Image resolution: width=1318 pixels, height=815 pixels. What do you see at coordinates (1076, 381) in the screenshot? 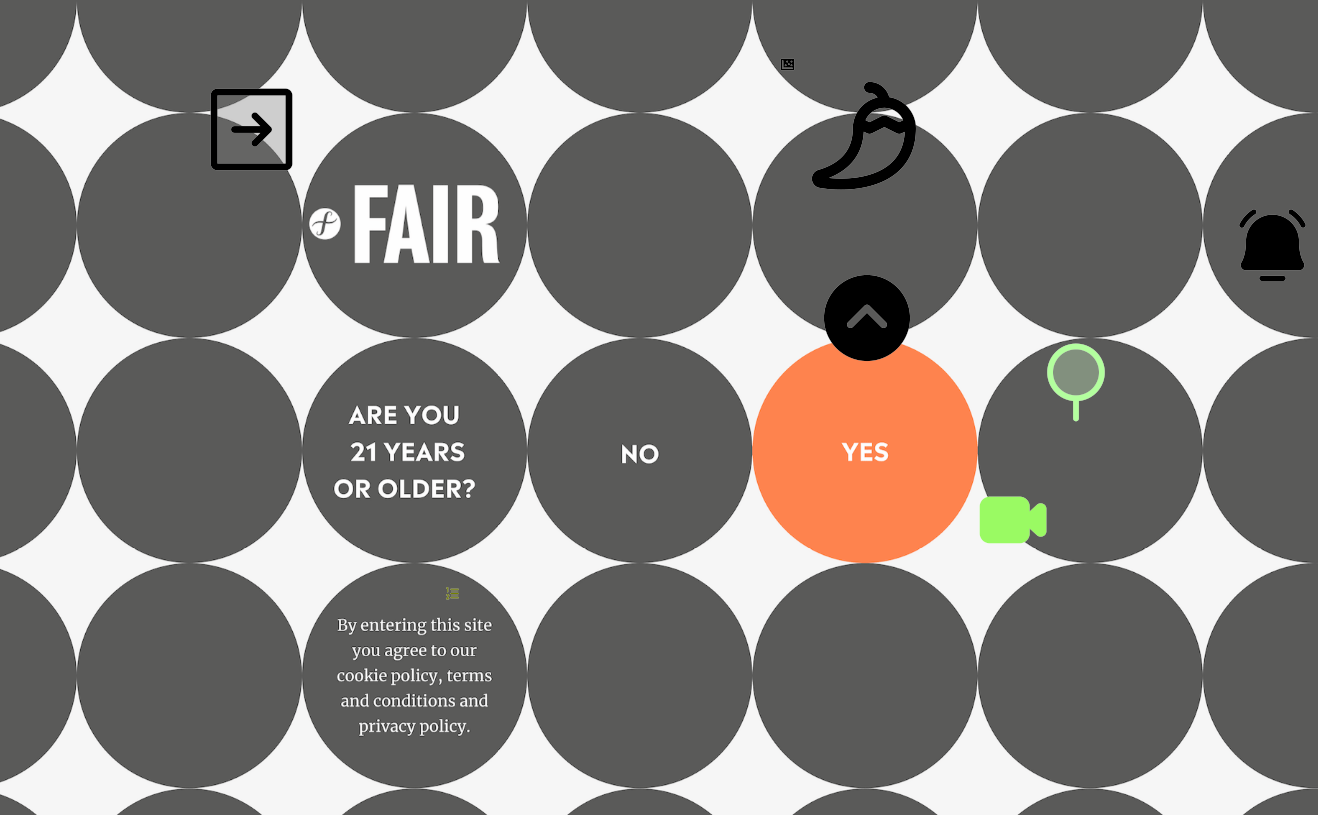
I see `select neuter or non-binary gender option` at bounding box center [1076, 381].